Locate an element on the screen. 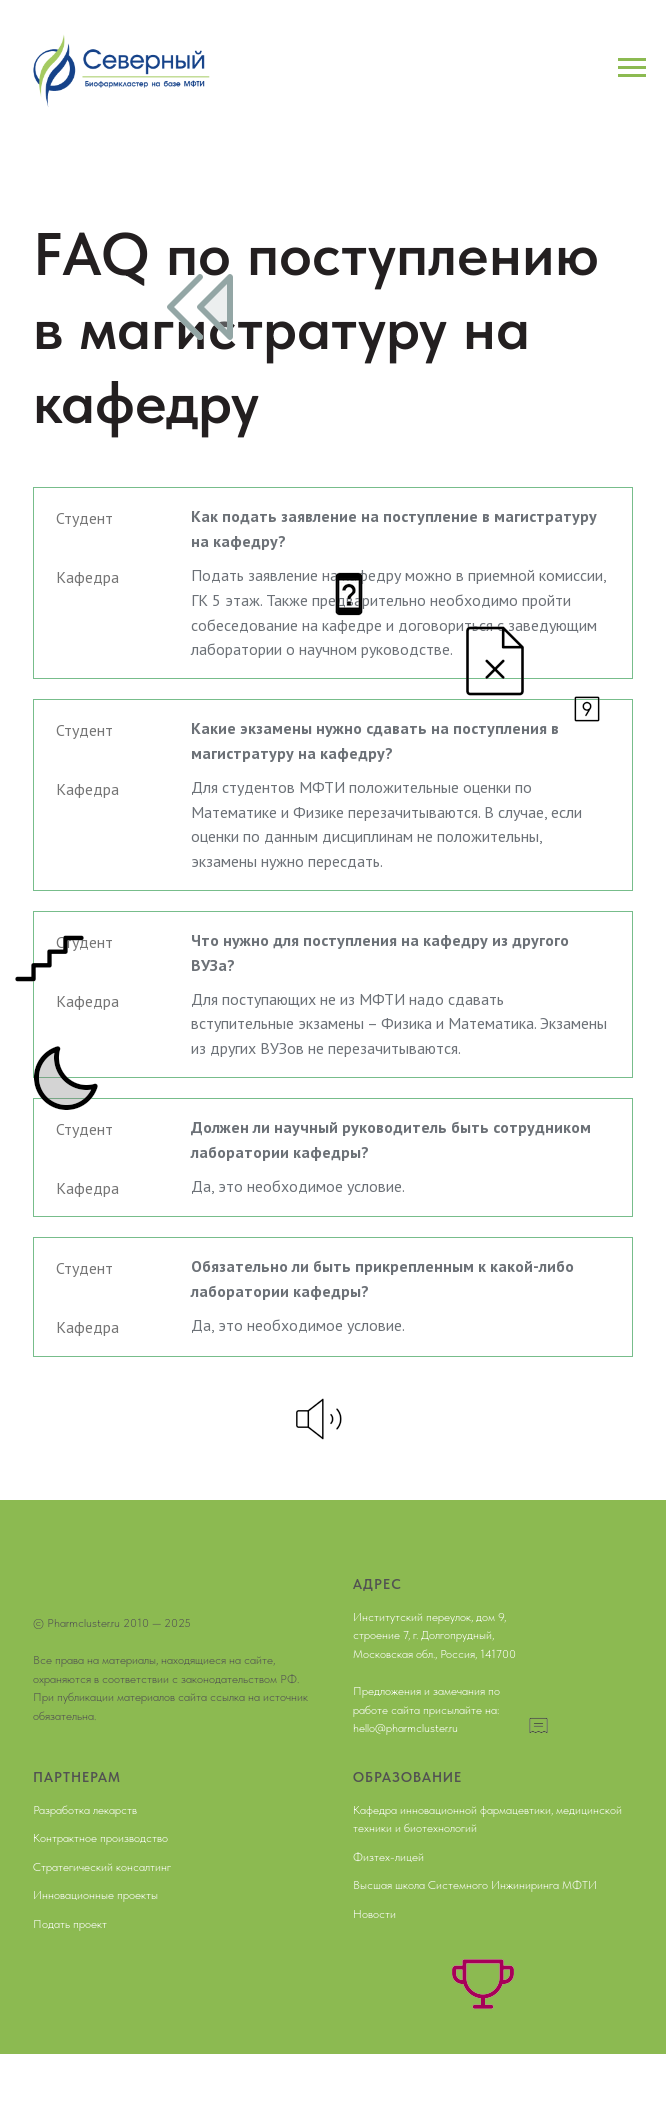 The height and width of the screenshot is (2123, 666). toggle dark mode or night theme is located at coordinates (64, 1080).